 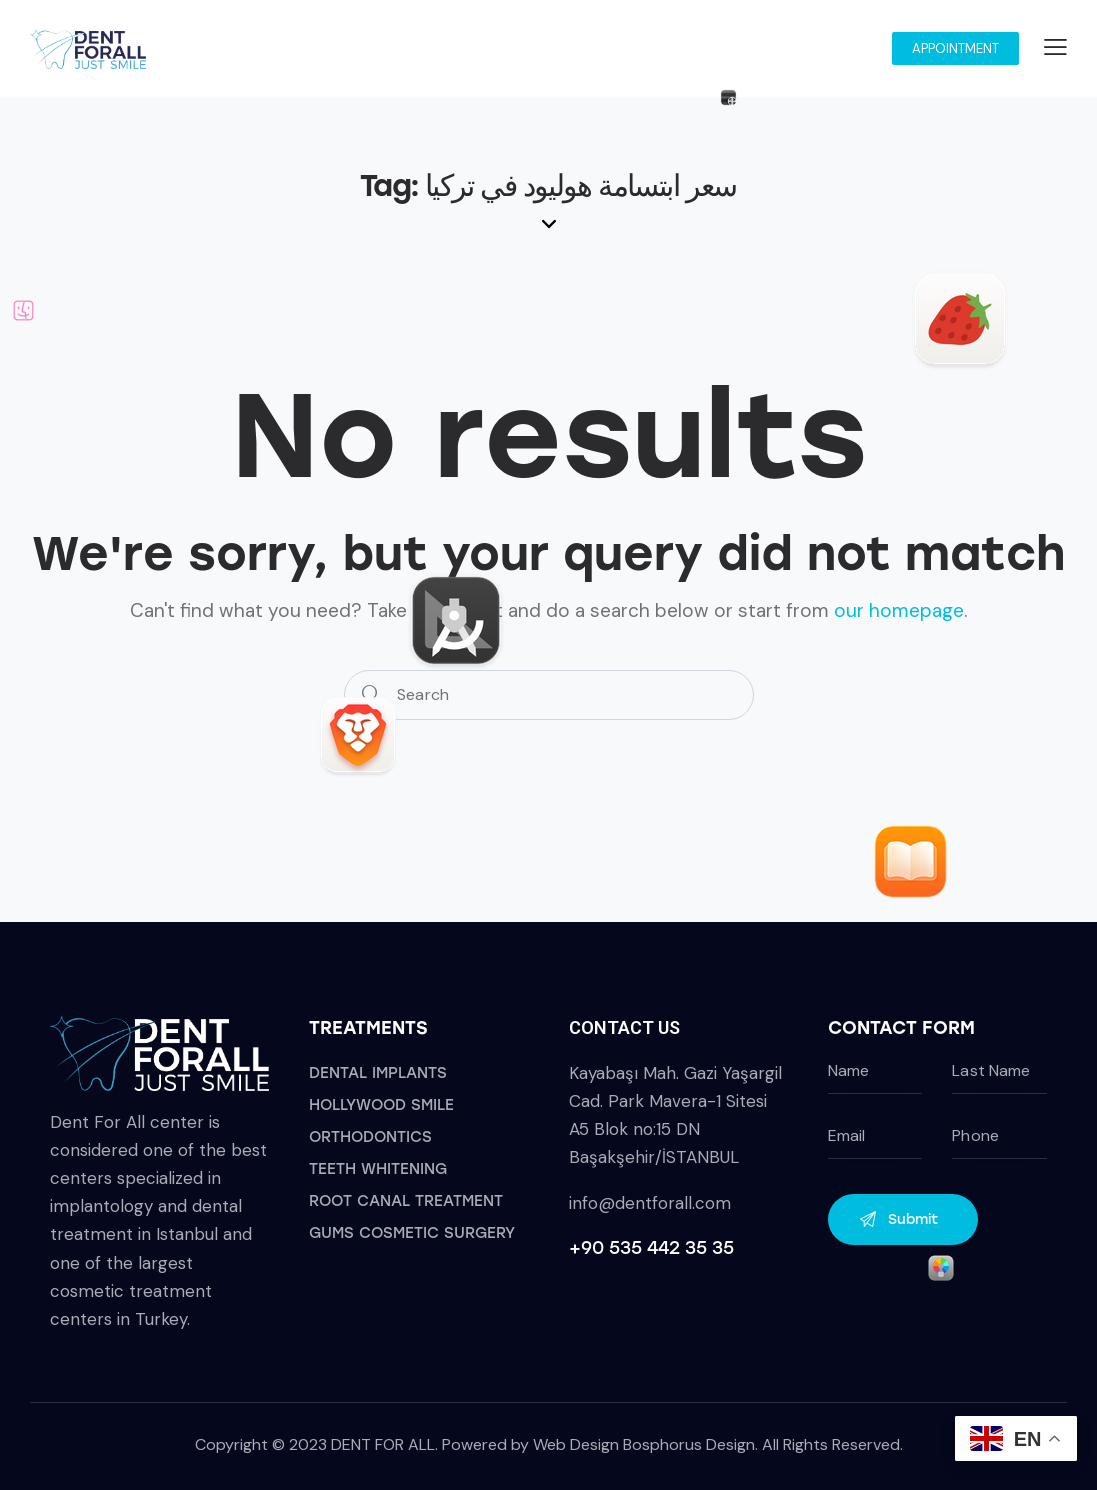 What do you see at coordinates (23, 310) in the screenshot?
I see `open file manager` at bounding box center [23, 310].